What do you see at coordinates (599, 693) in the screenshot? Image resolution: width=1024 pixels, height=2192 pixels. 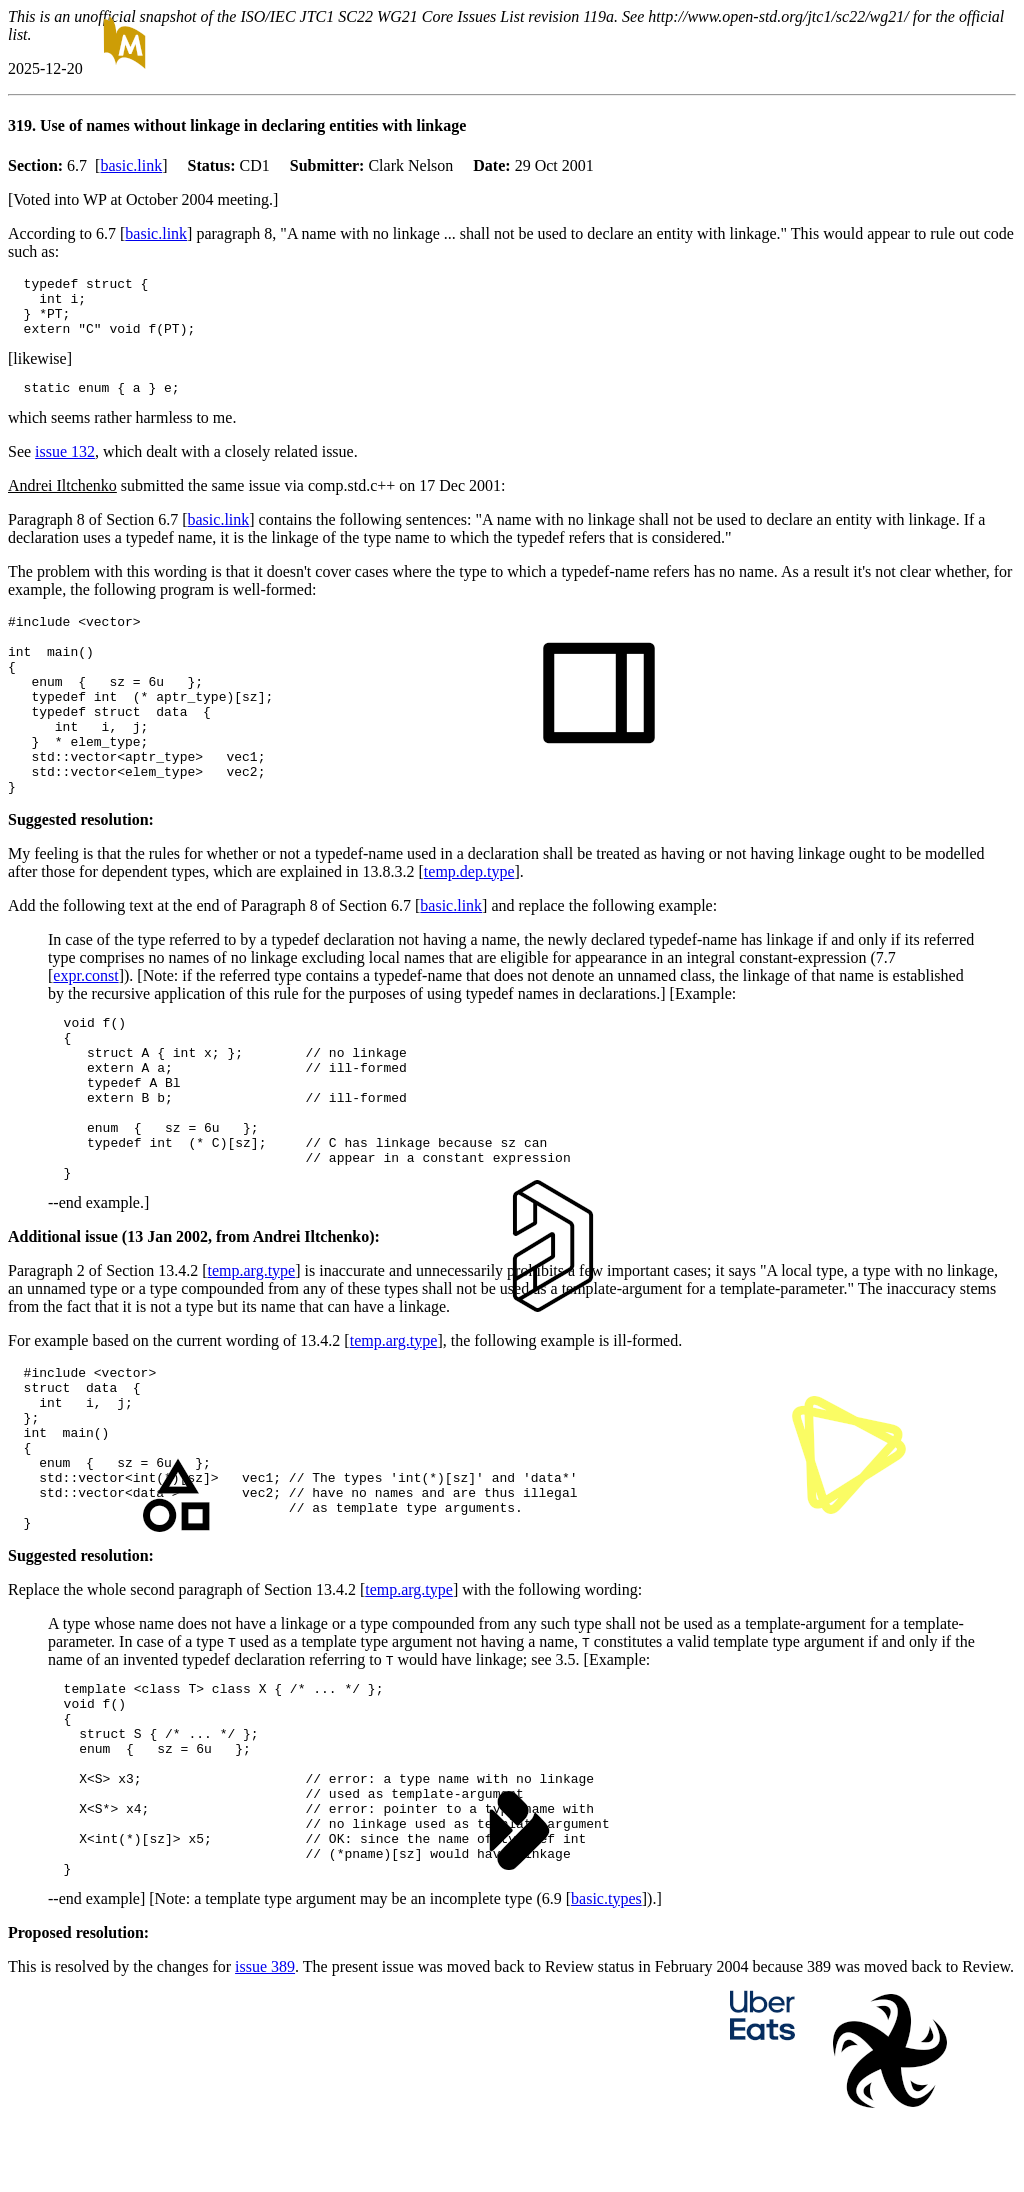 I see `switch to right sidebar layout` at bounding box center [599, 693].